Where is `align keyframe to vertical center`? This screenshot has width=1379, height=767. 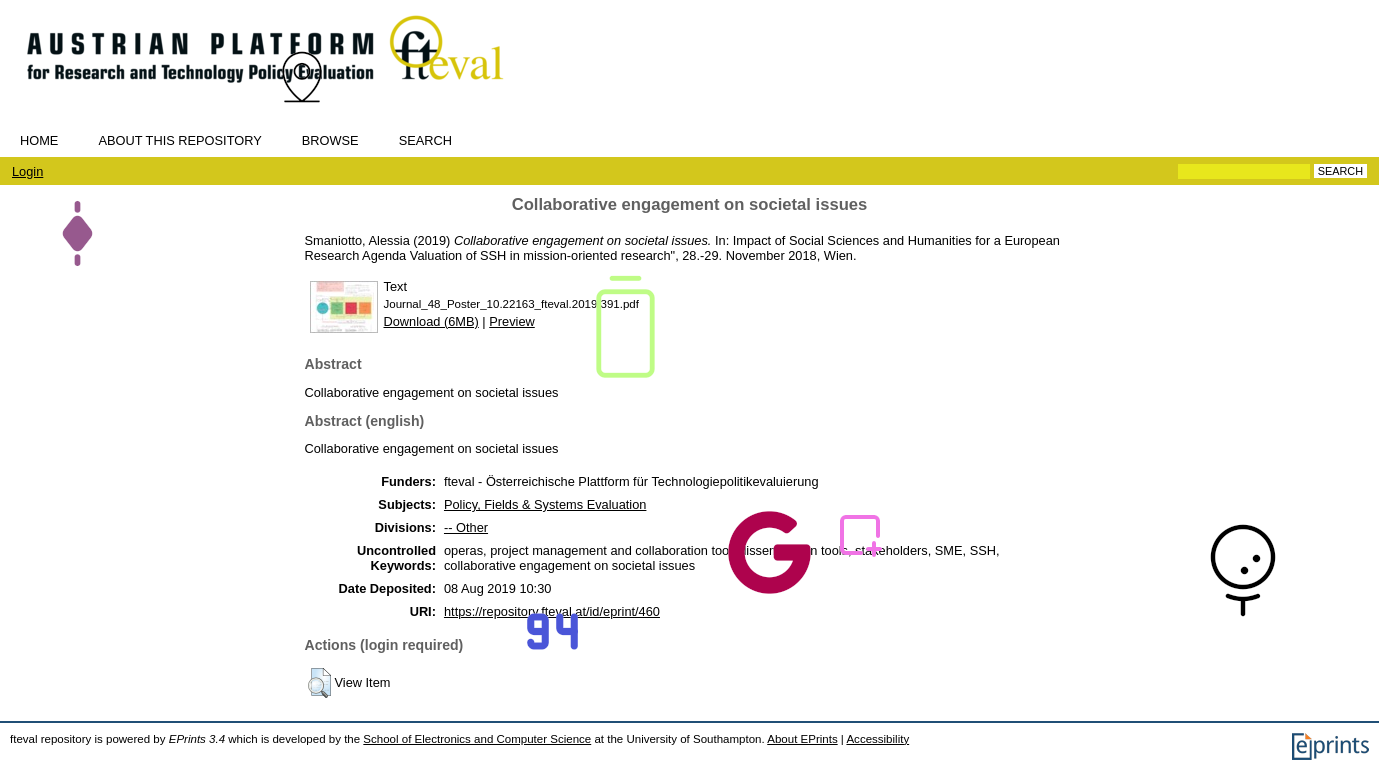 align keyframe to vertical center is located at coordinates (77, 233).